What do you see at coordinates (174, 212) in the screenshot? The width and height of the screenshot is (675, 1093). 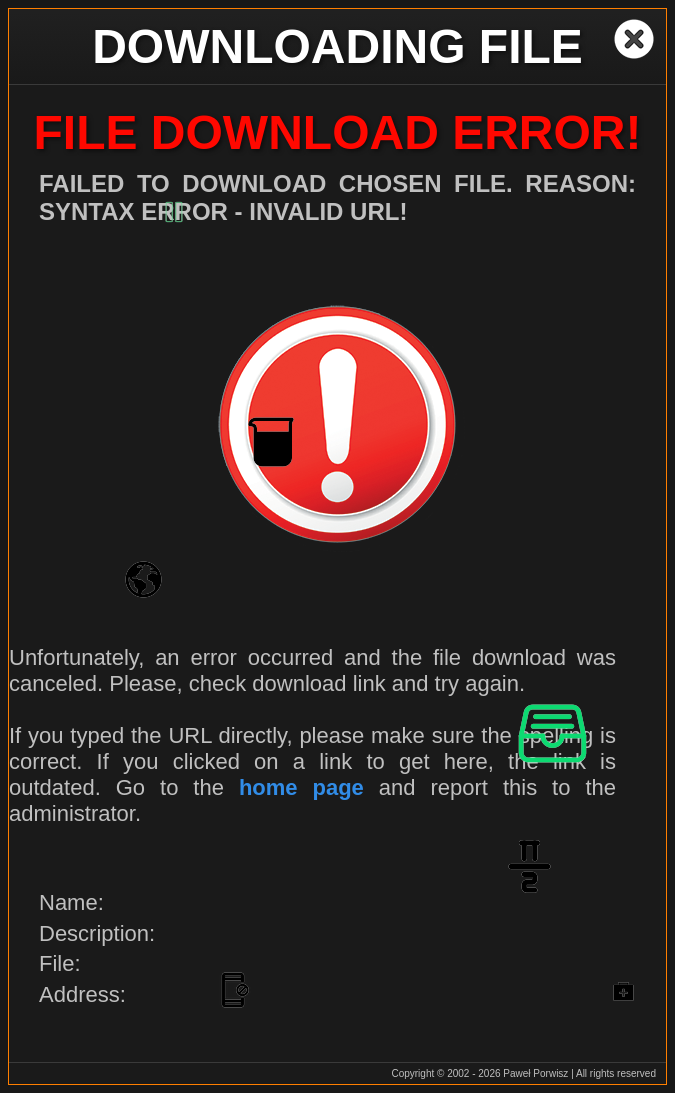 I see `switch to column view layout` at bounding box center [174, 212].